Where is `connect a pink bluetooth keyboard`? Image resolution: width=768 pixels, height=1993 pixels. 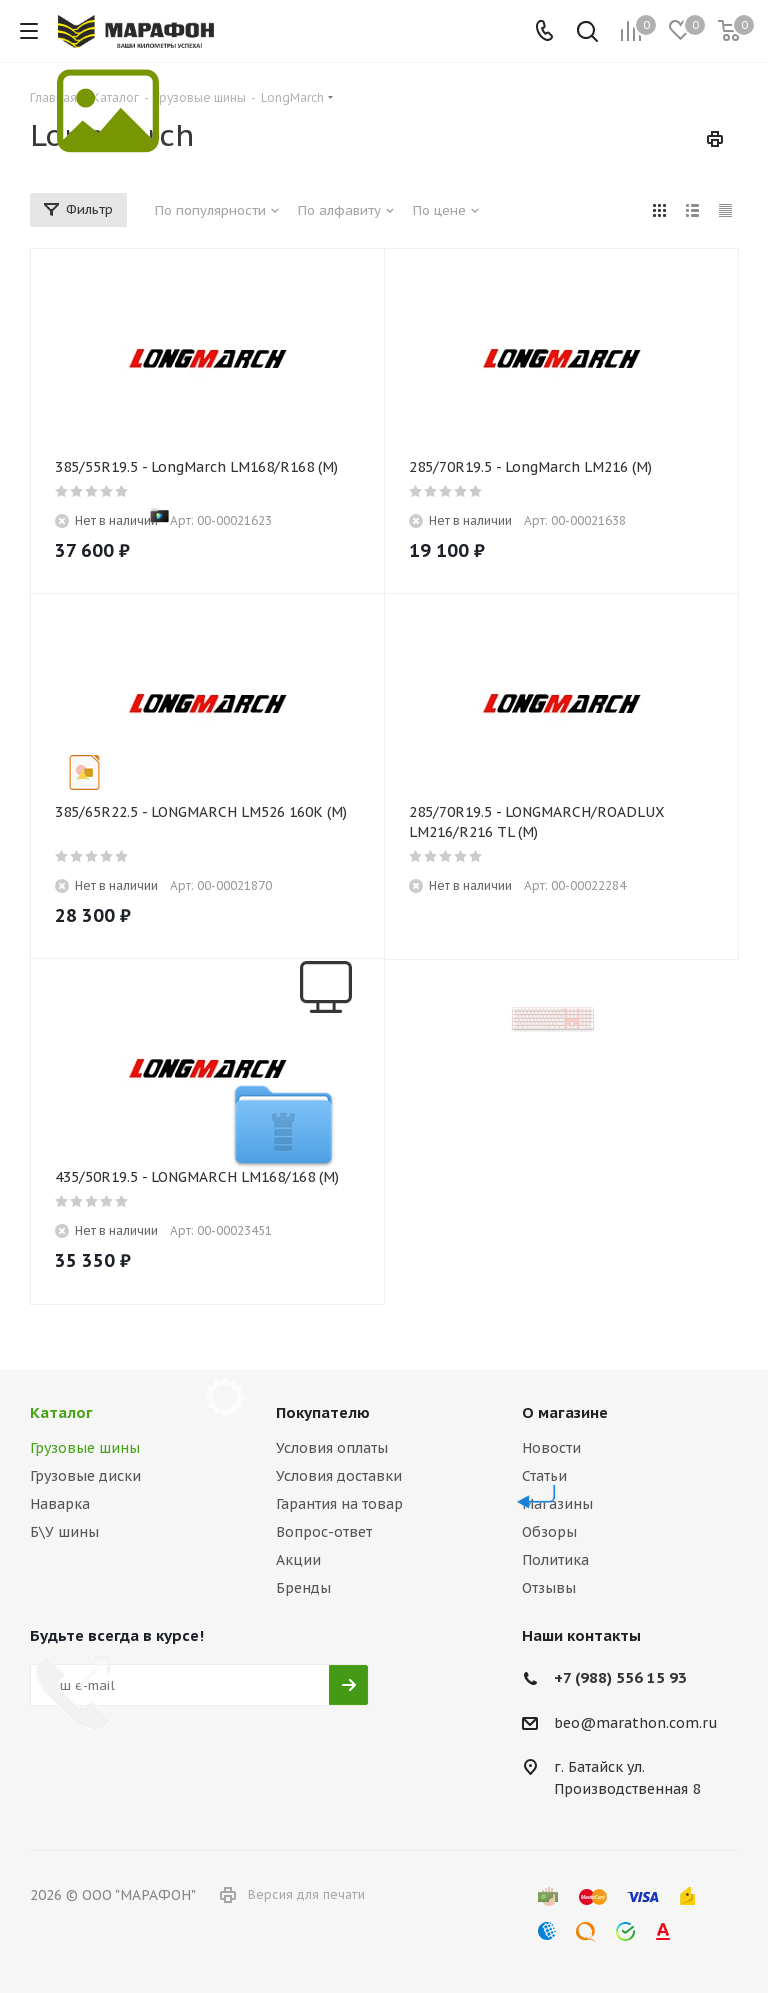 connect a pink bluetooth keyboard is located at coordinates (553, 1018).